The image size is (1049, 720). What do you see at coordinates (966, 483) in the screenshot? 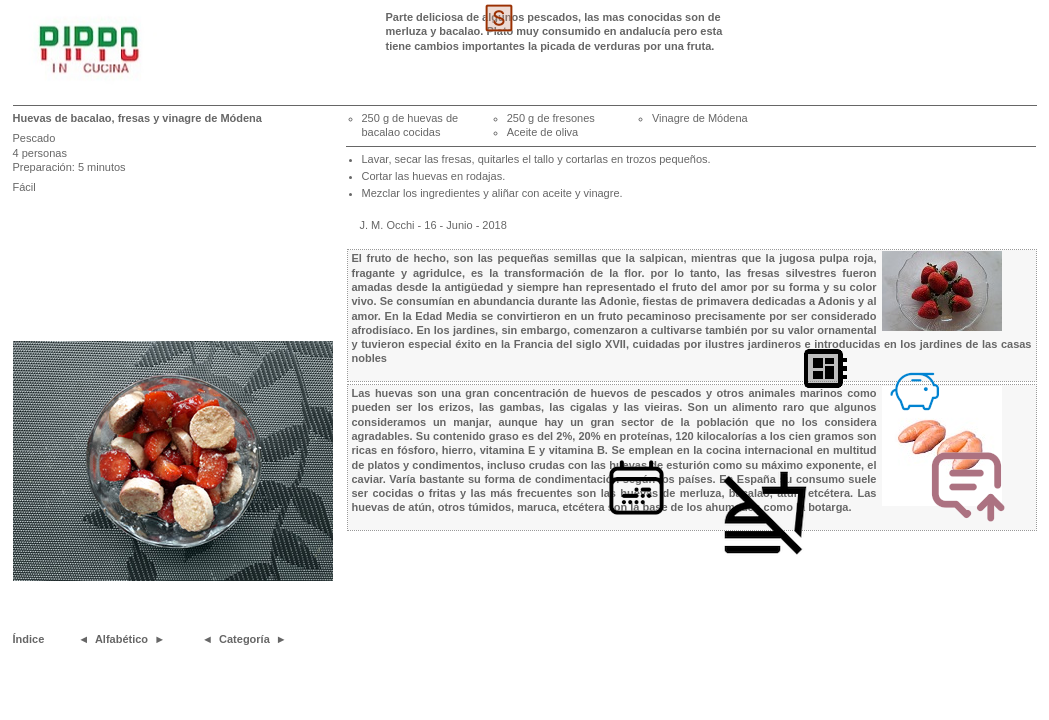
I see `send or upload a message` at bounding box center [966, 483].